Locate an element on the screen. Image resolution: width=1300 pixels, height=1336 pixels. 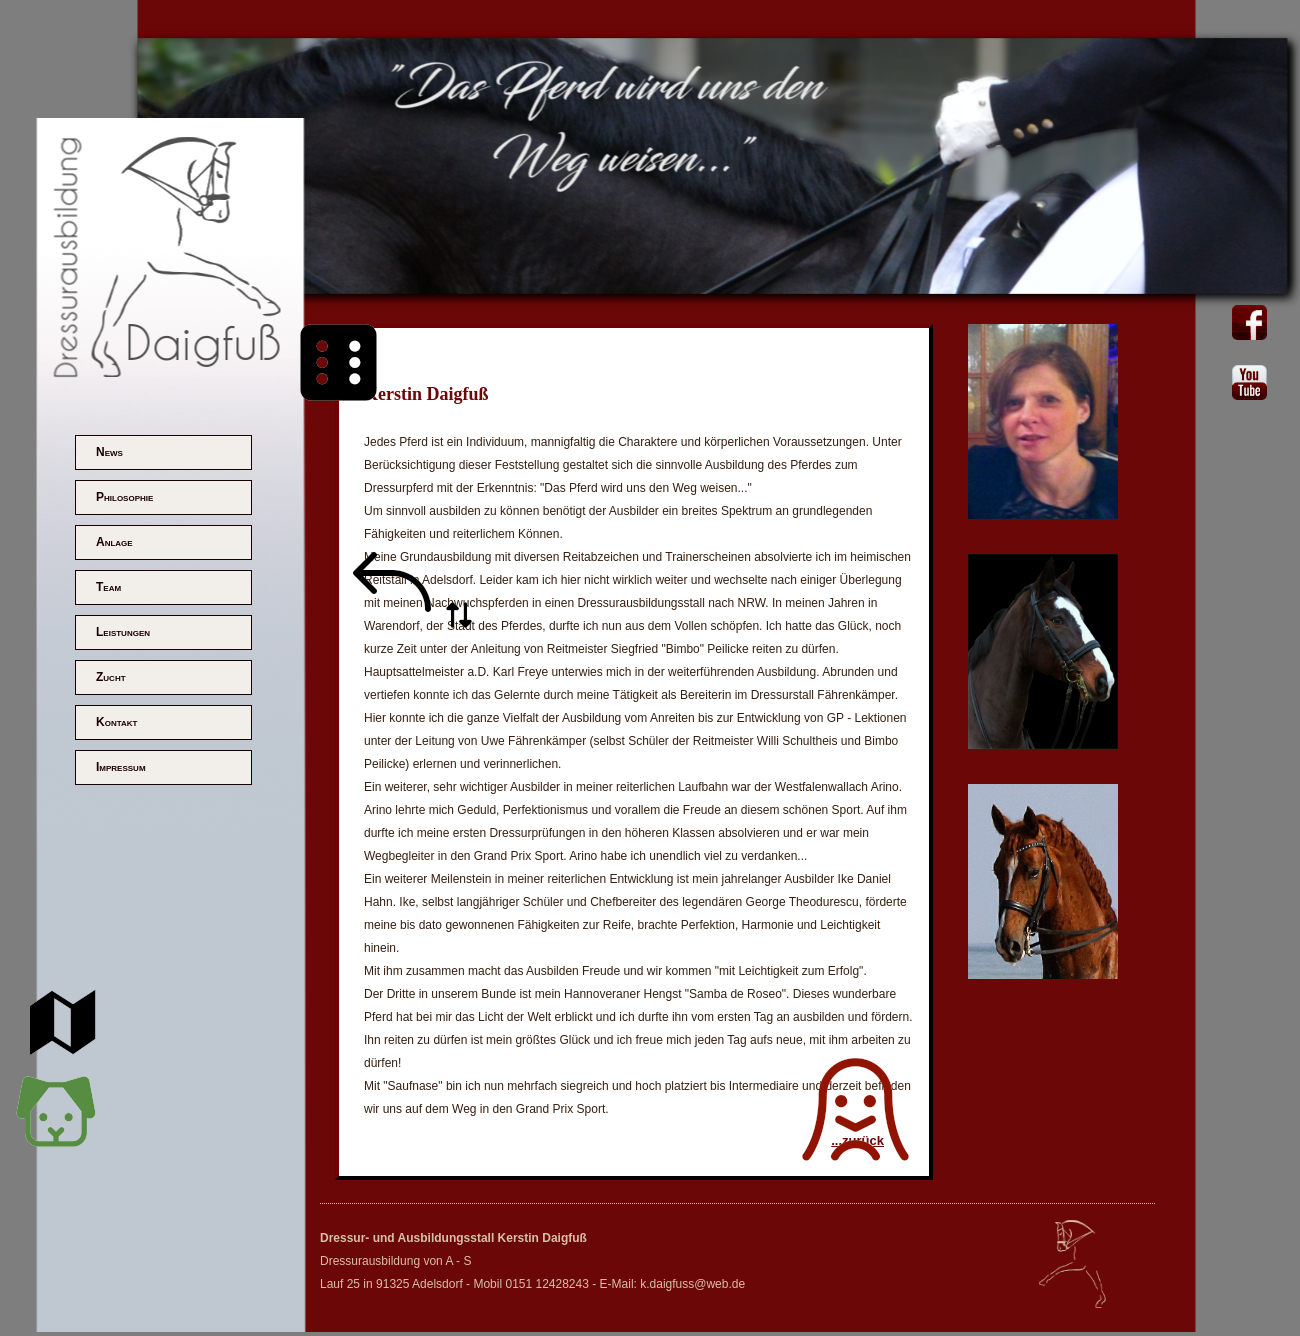
sort items in ascending or descending order is located at coordinates (459, 615).